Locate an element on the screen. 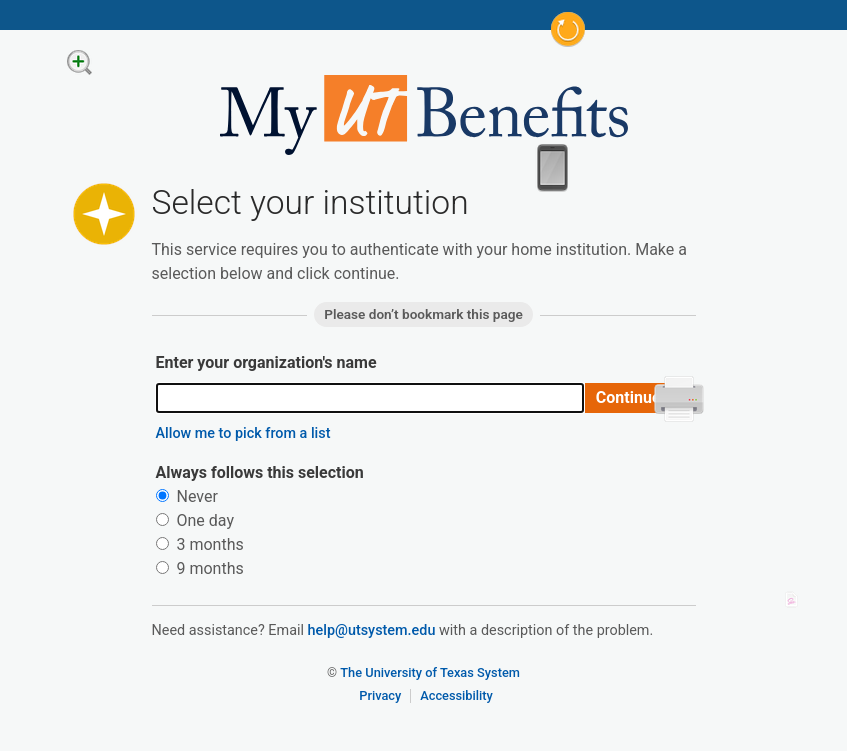  reboot or restart the system is located at coordinates (568, 29).